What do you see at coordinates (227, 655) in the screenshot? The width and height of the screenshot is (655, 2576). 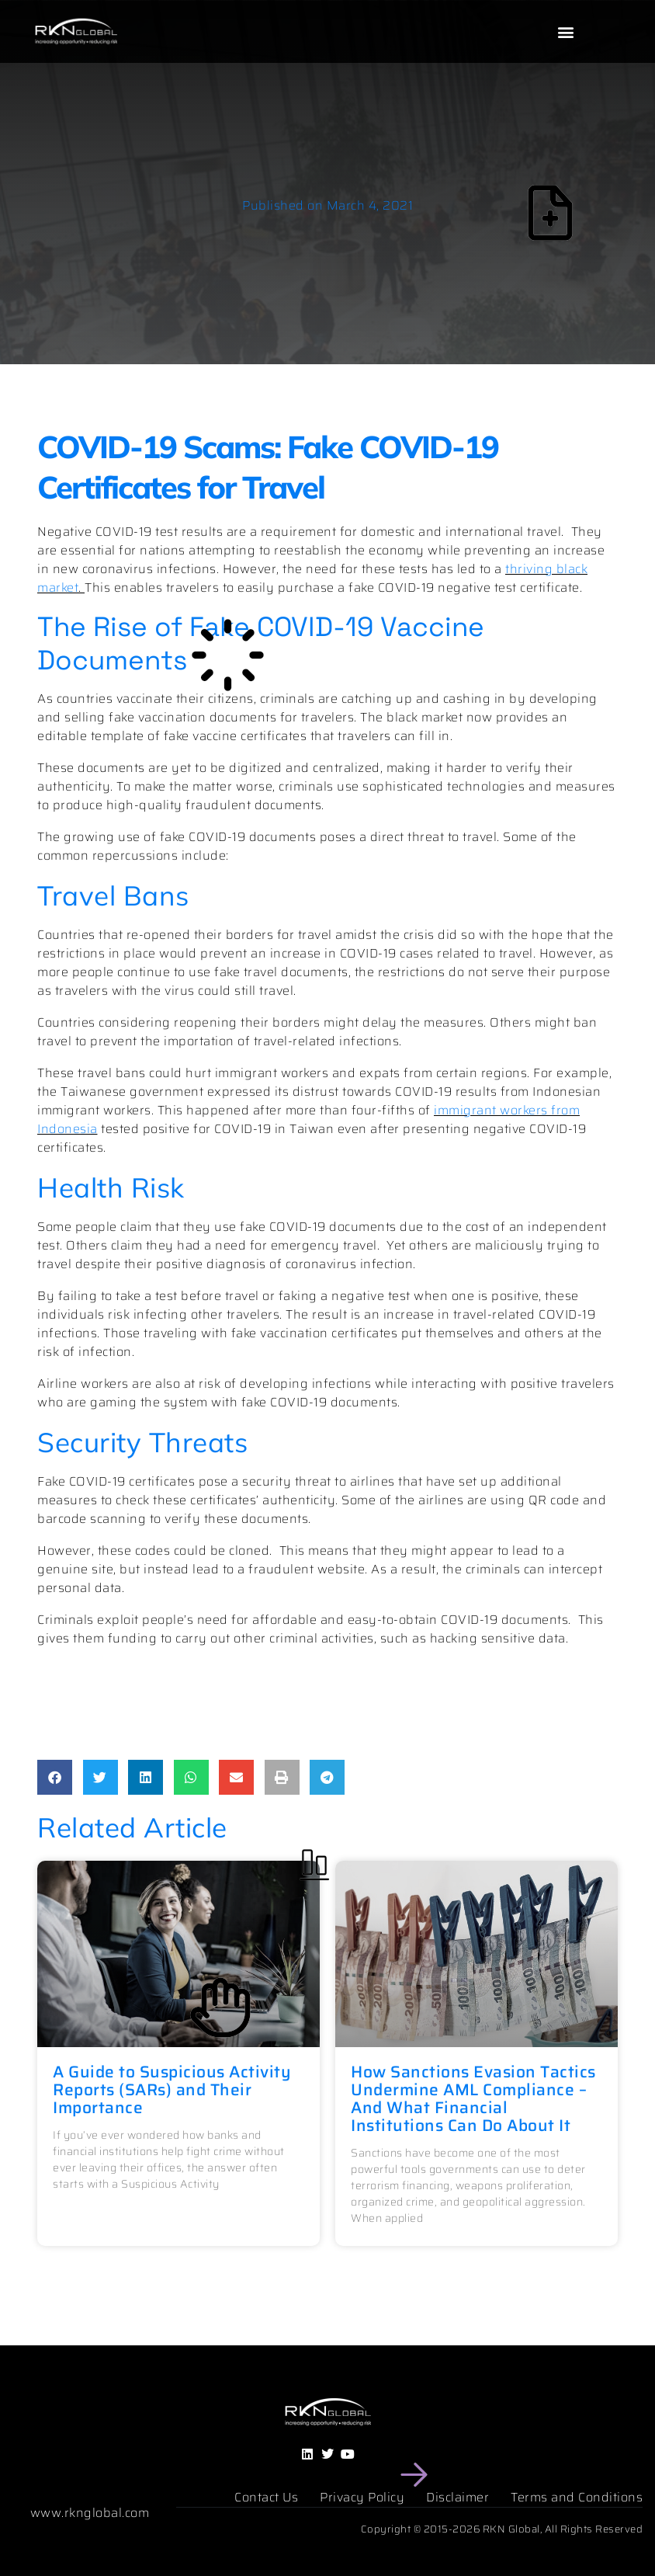 I see `loading content in progress` at bounding box center [227, 655].